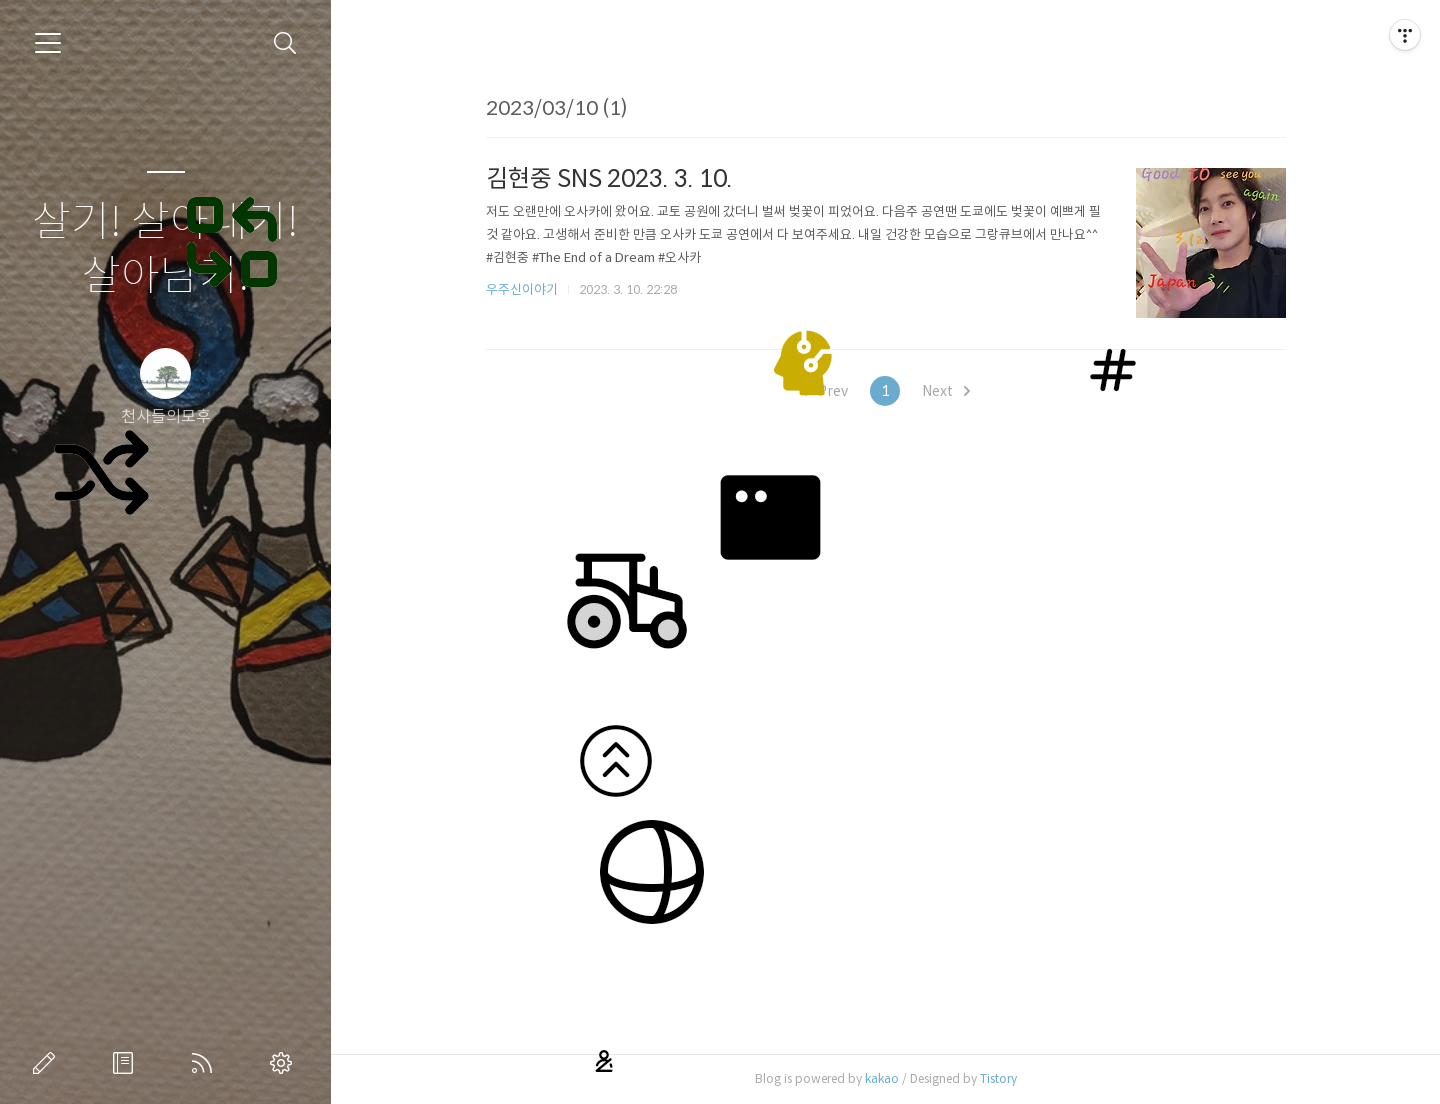 The width and height of the screenshot is (1440, 1104). What do you see at coordinates (625, 599) in the screenshot?
I see `access farming or agricultural features` at bounding box center [625, 599].